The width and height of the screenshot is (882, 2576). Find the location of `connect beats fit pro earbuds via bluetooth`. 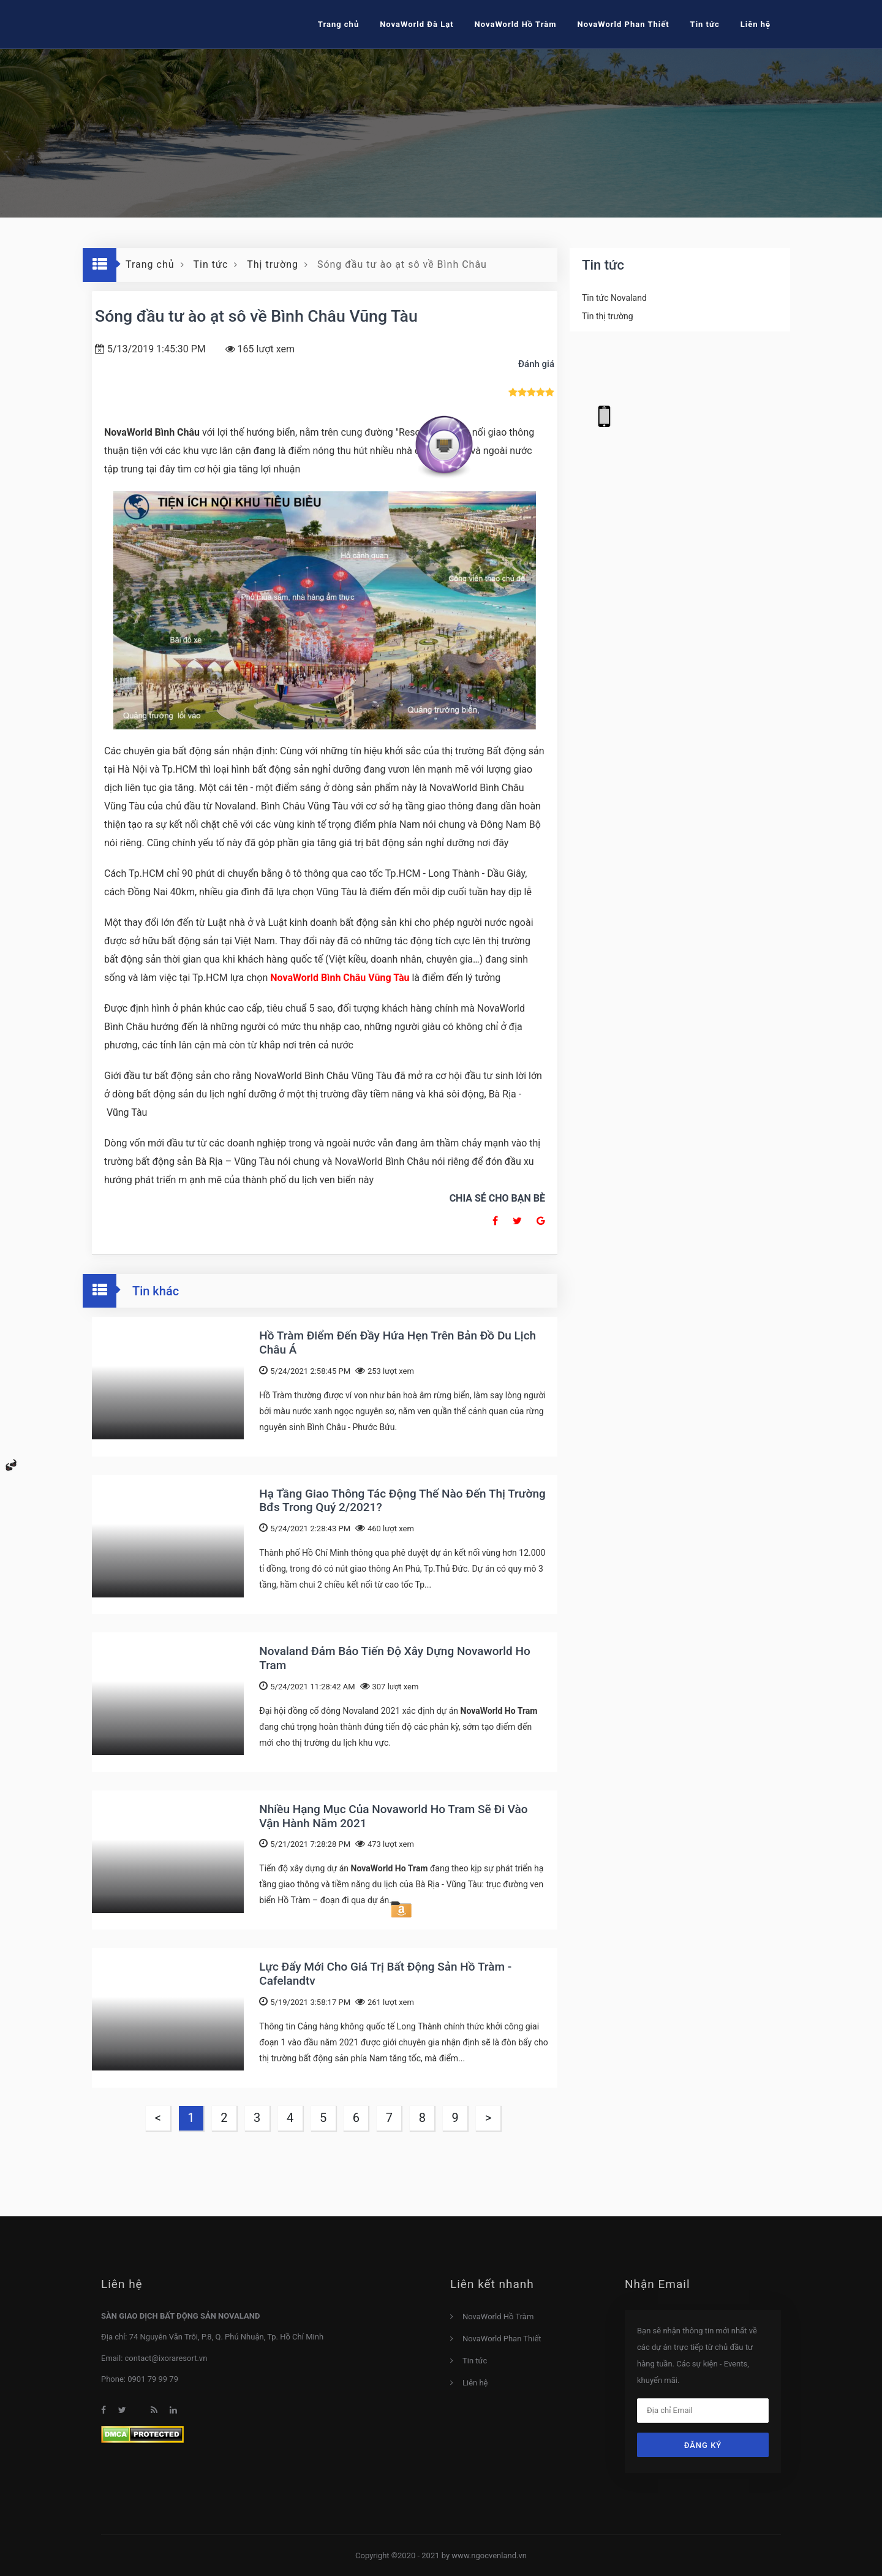

connect beats fit pro earbuds via bluetooth is located at coordinates (11, 1465).